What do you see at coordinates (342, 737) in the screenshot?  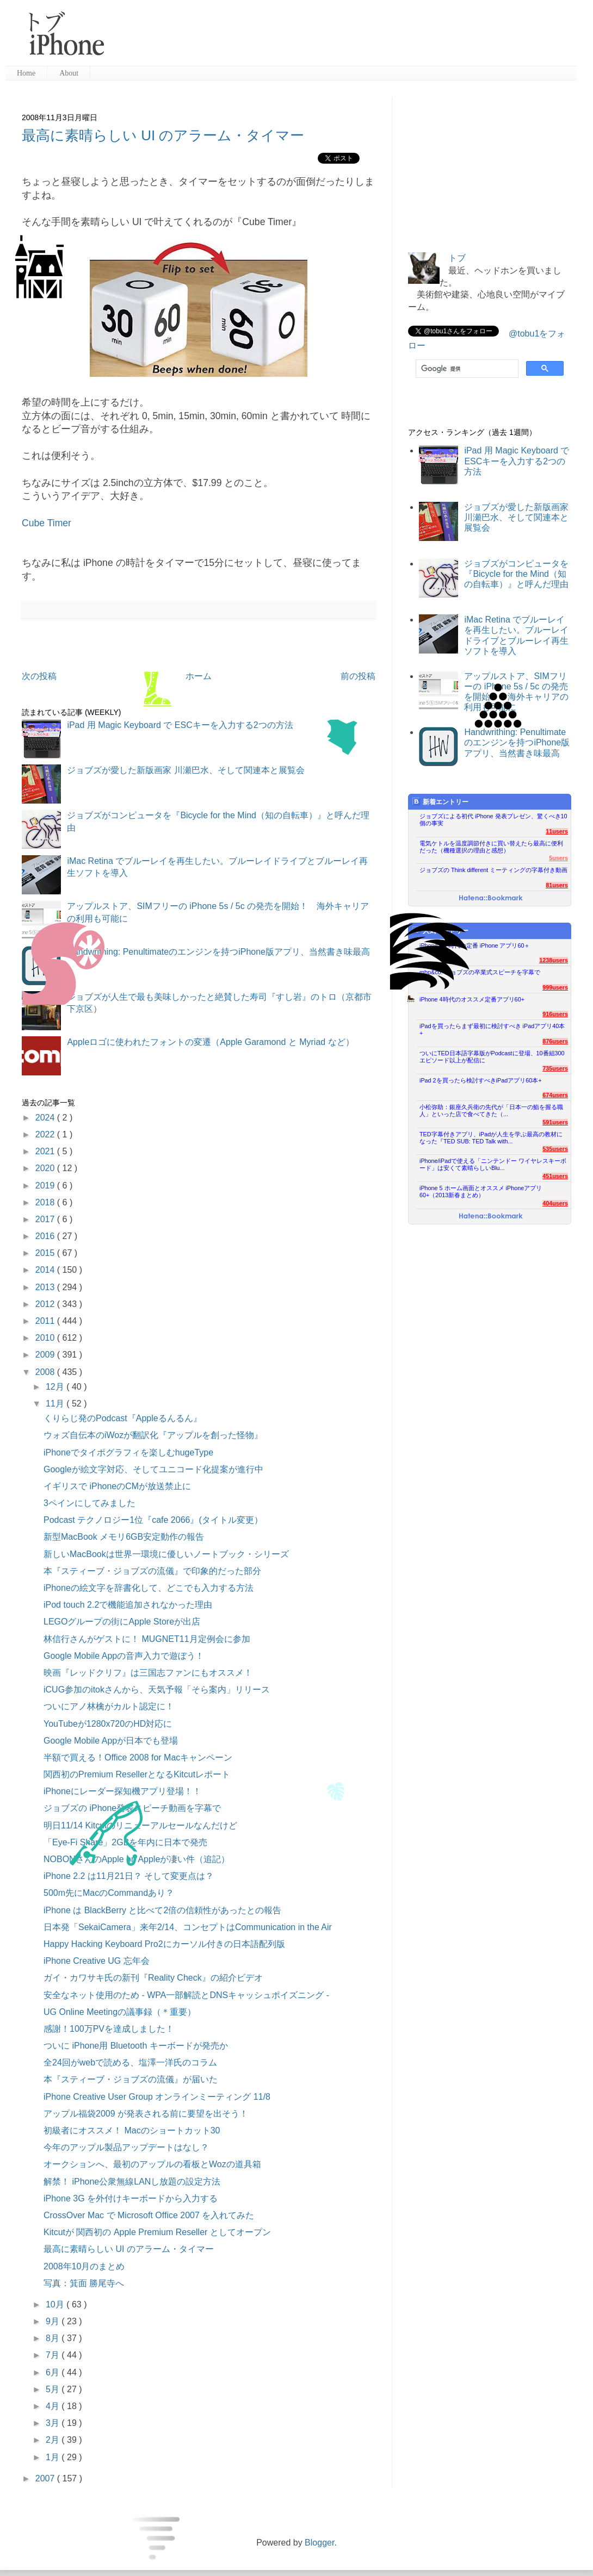 I see `select Kenya as your country or region` at bounding box center [342, 737].